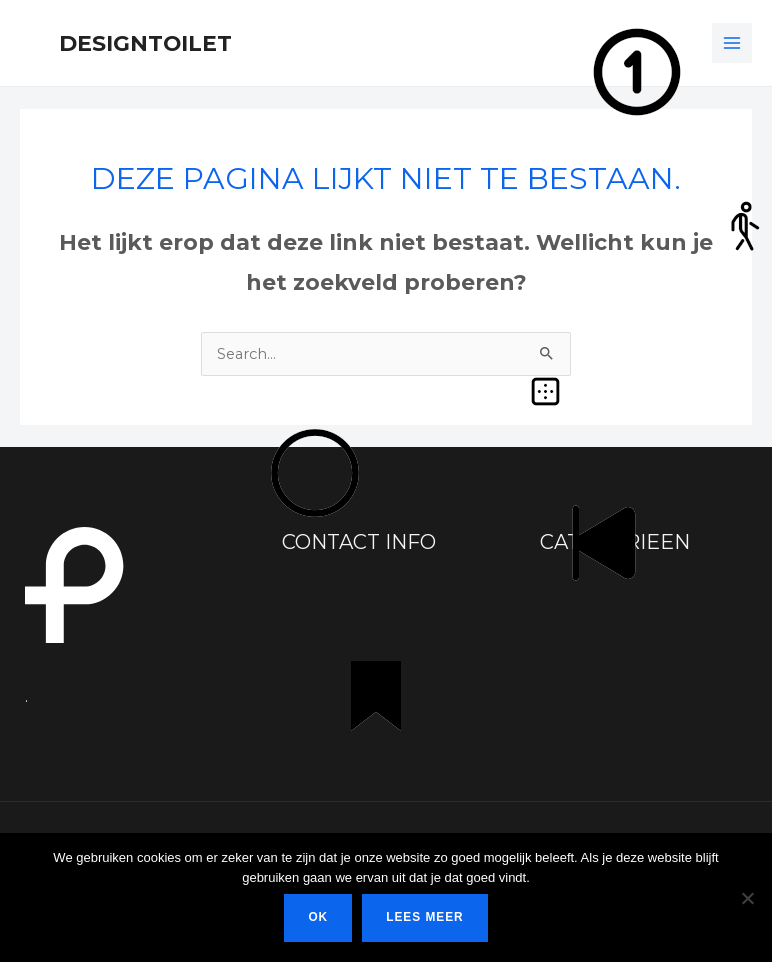 The width and height of the screenshot is (772, 962). Describe the element at coordinates (746, 226) in the screenshot. I see `select walking directions` at that location.